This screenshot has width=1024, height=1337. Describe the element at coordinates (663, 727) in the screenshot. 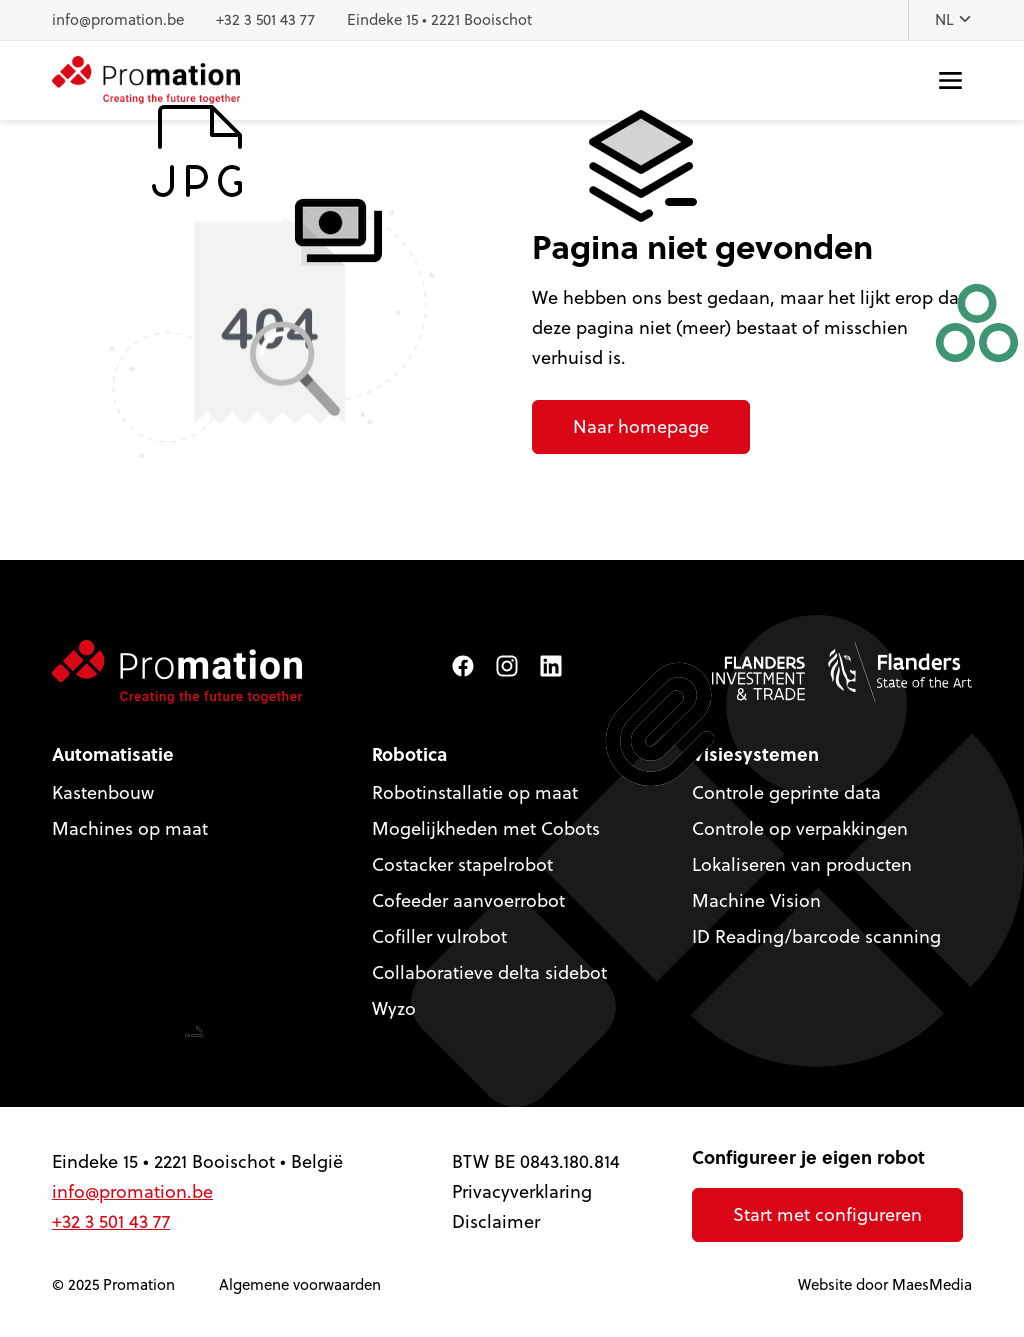

I see `attach a file to your message` at that location.